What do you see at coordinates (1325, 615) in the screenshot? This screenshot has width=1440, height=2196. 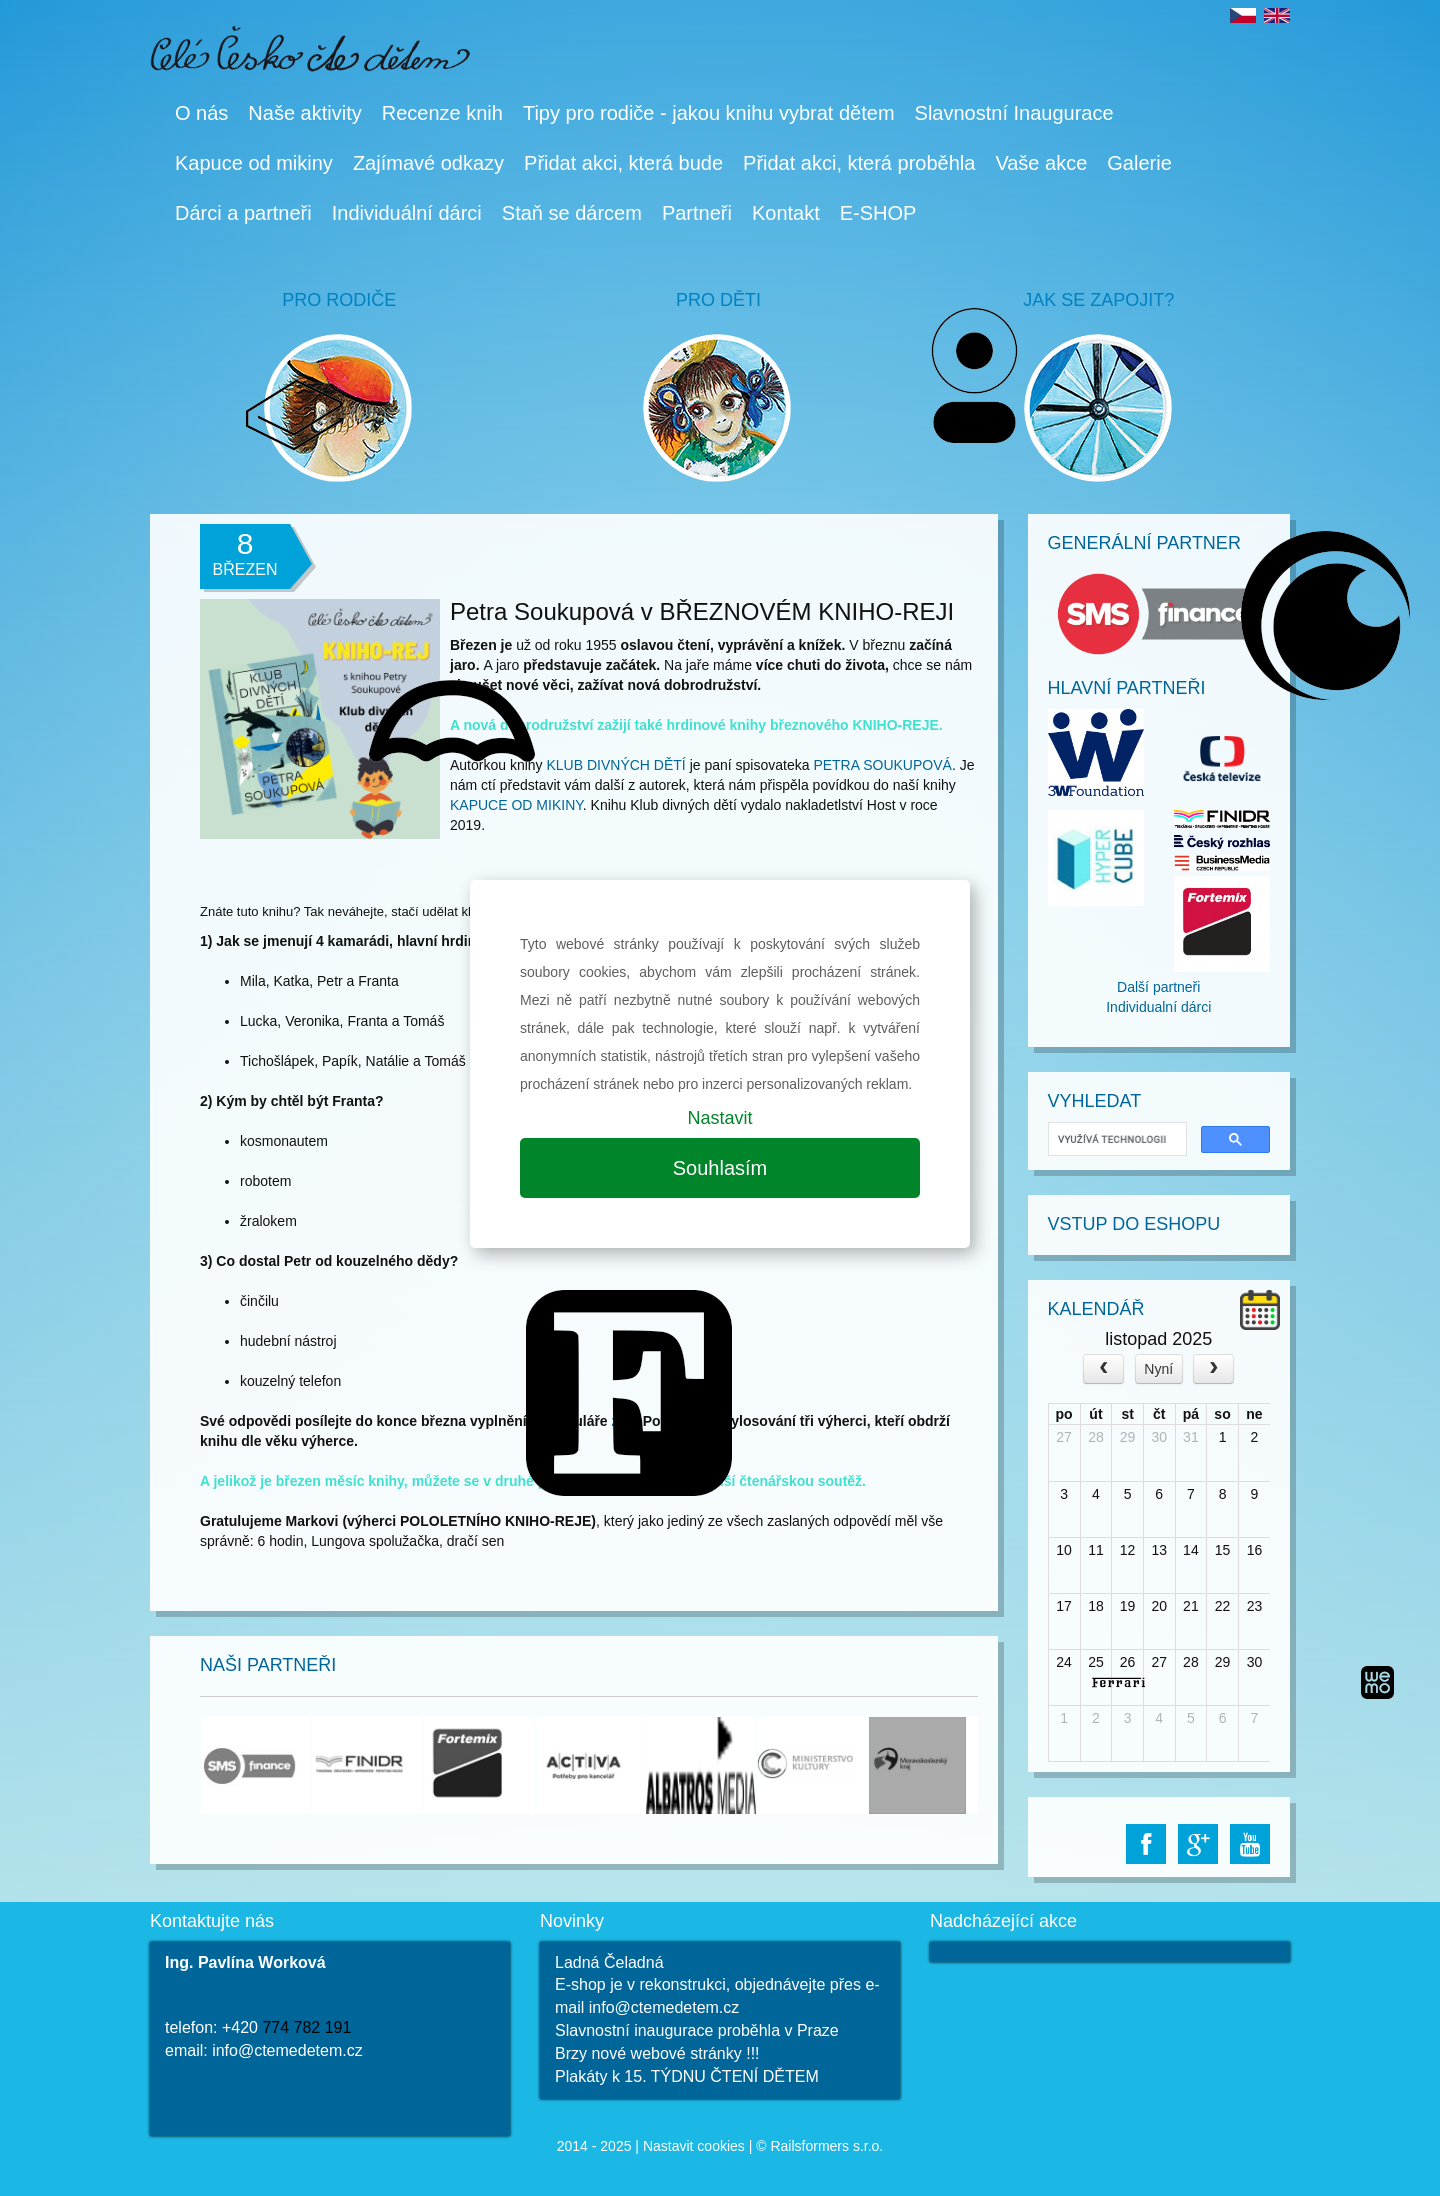 I see `open the Crunchyroll app` at bounding box center [1325, 615].